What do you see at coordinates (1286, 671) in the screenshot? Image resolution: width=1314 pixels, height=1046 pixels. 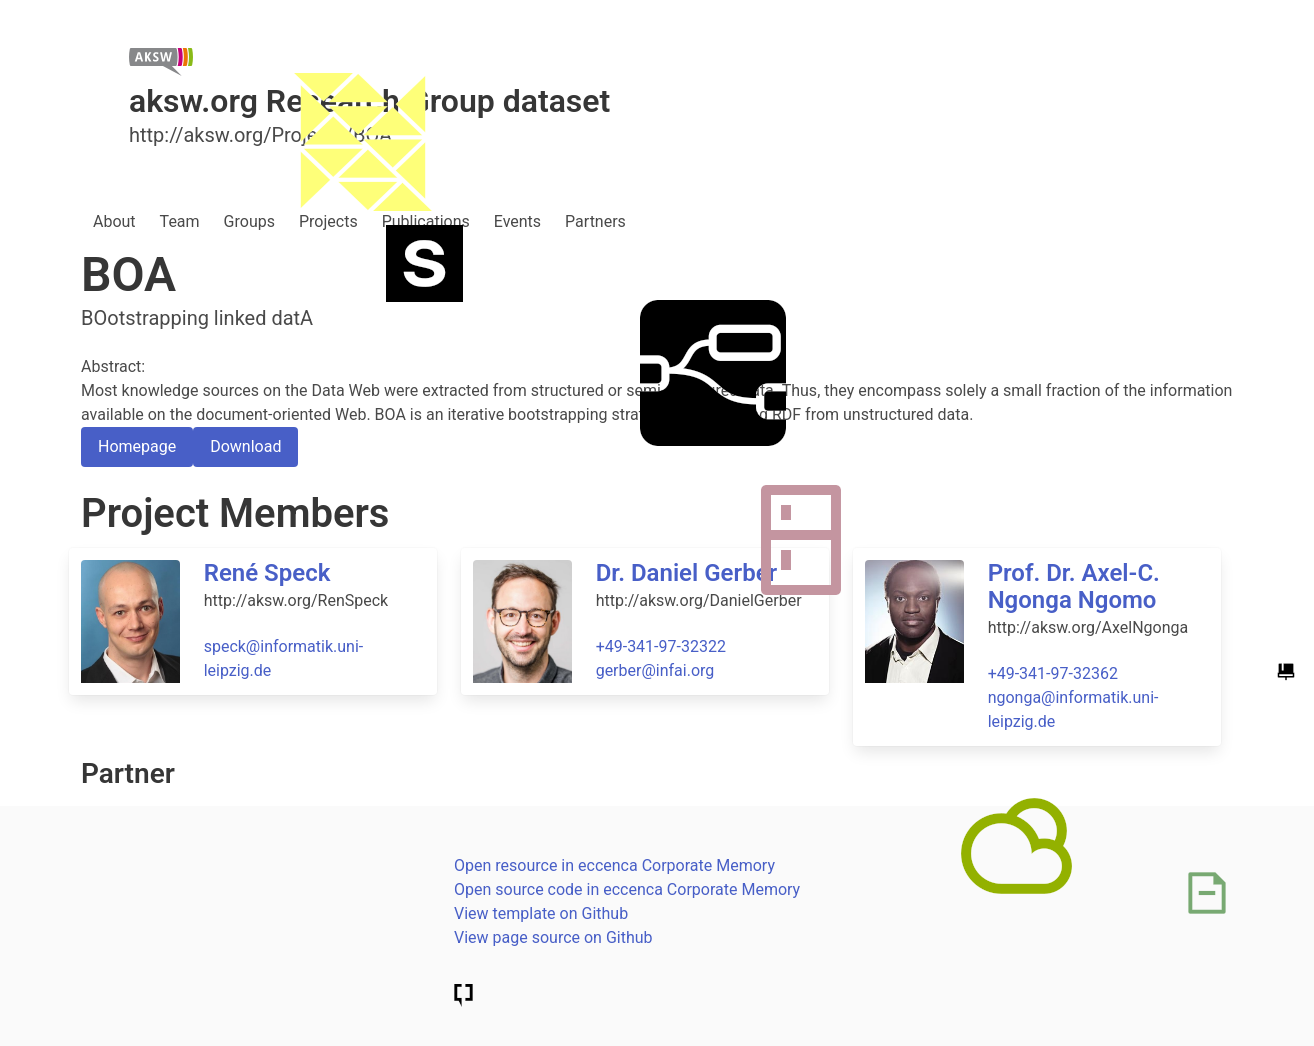 I see `access brush or painting tools` at bounding box center [1286, 671].